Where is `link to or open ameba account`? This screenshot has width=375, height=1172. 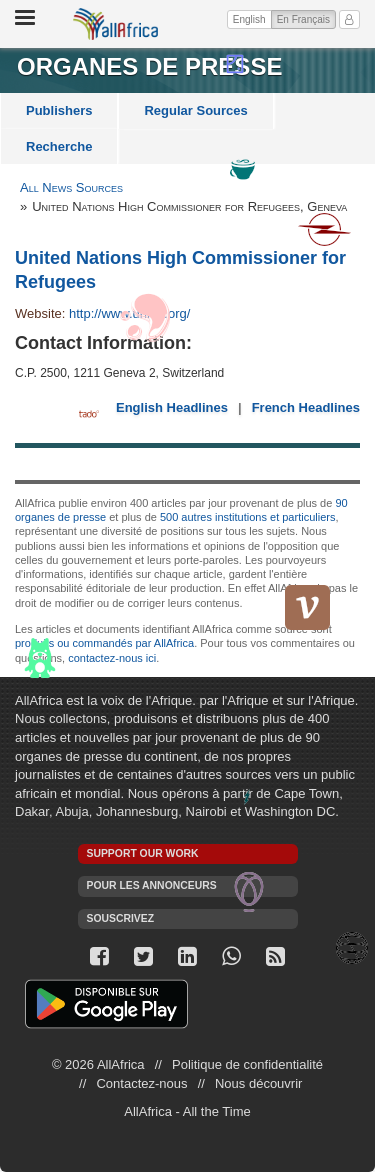 link to or open ameba account is located at coordinates (40, 658).